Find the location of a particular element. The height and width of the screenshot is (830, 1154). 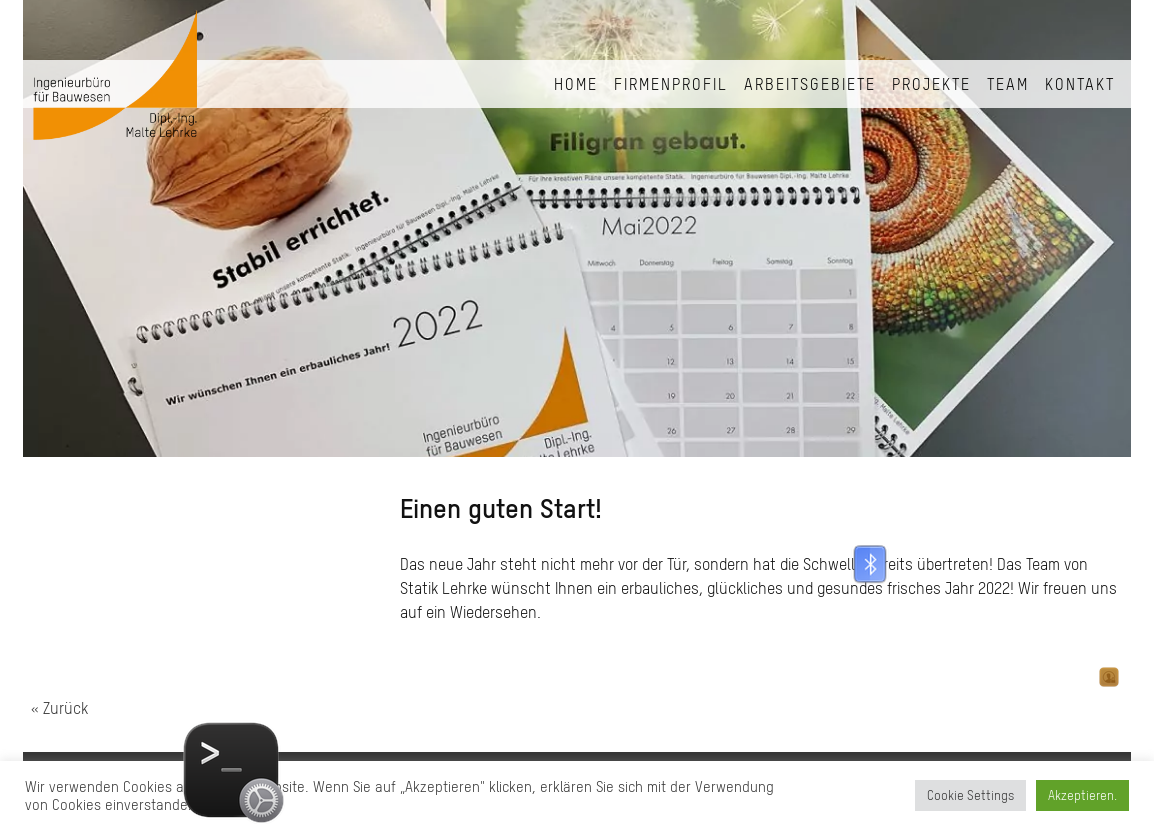

configure network information service (NIS) settings is located at coordinates (1109, 677).